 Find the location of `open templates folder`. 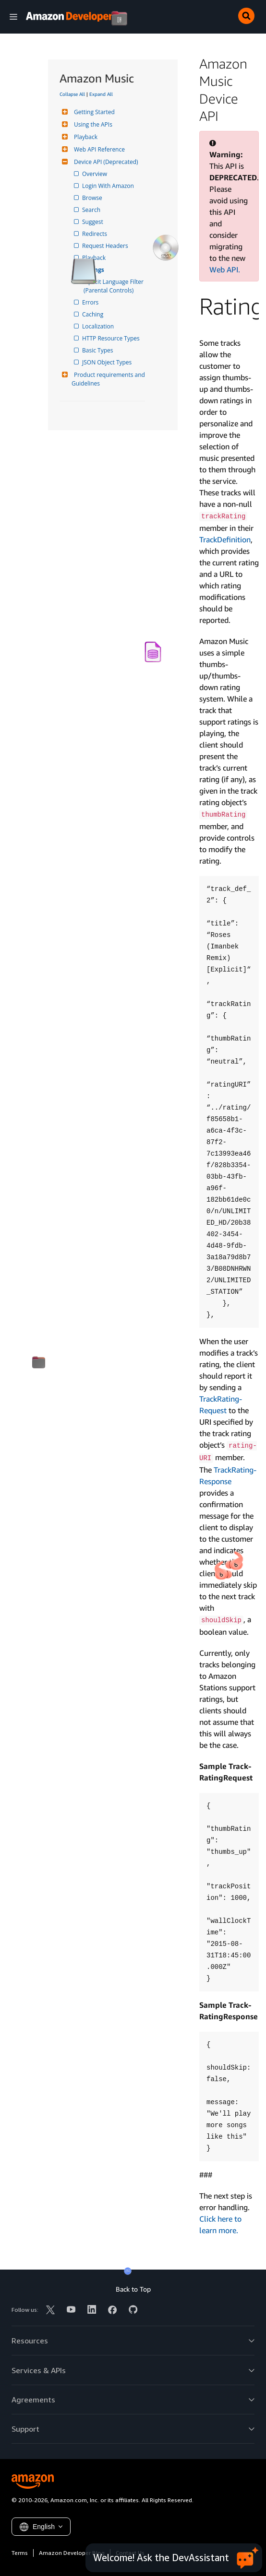

open templates folder is located at coordinates (119, 18).